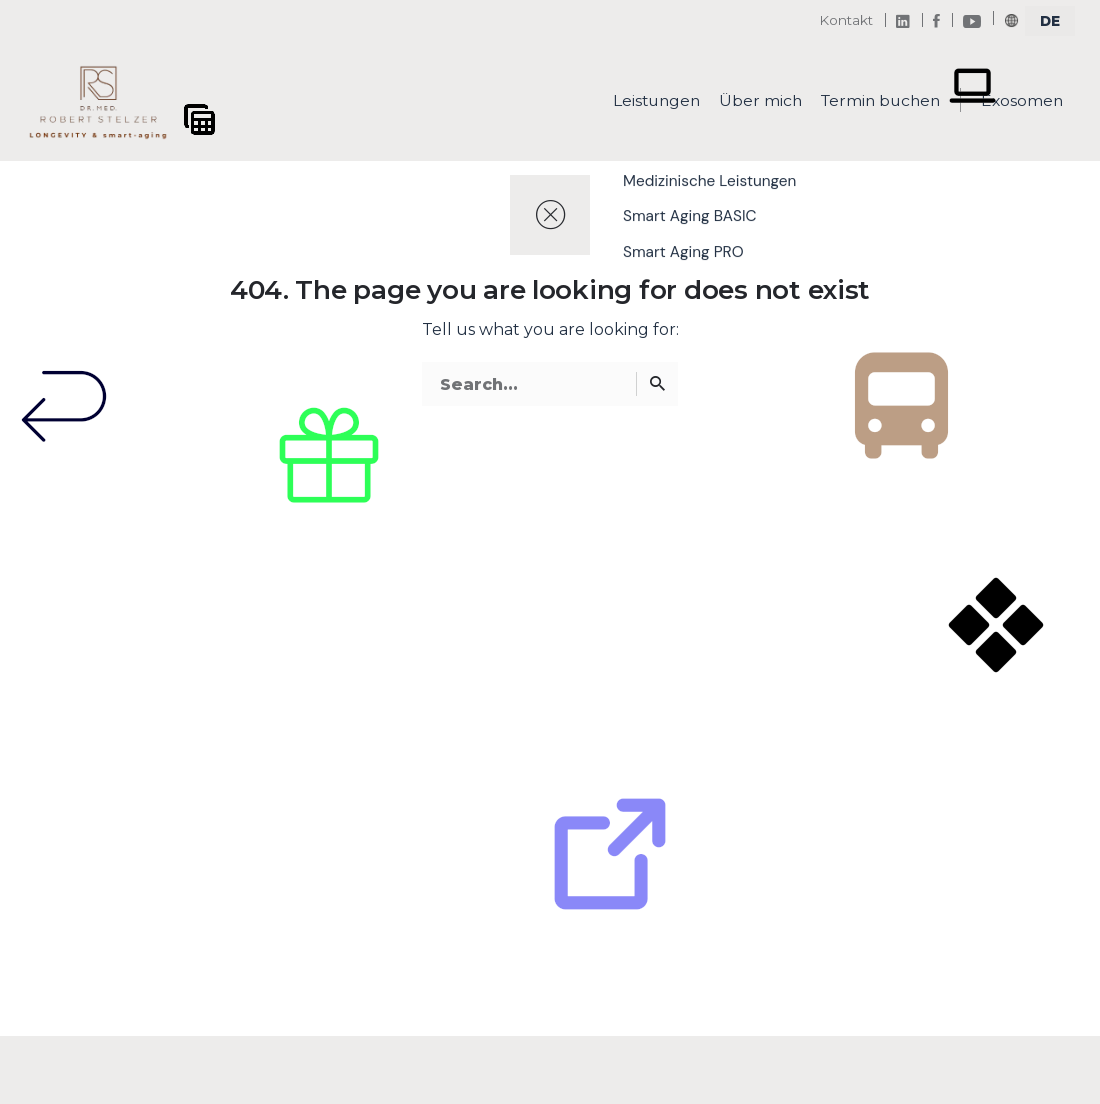  What do you see at coordinates (64, 403) in the screenshot?
I see `undo or revert to previous action` at bounding box center [64, 403].